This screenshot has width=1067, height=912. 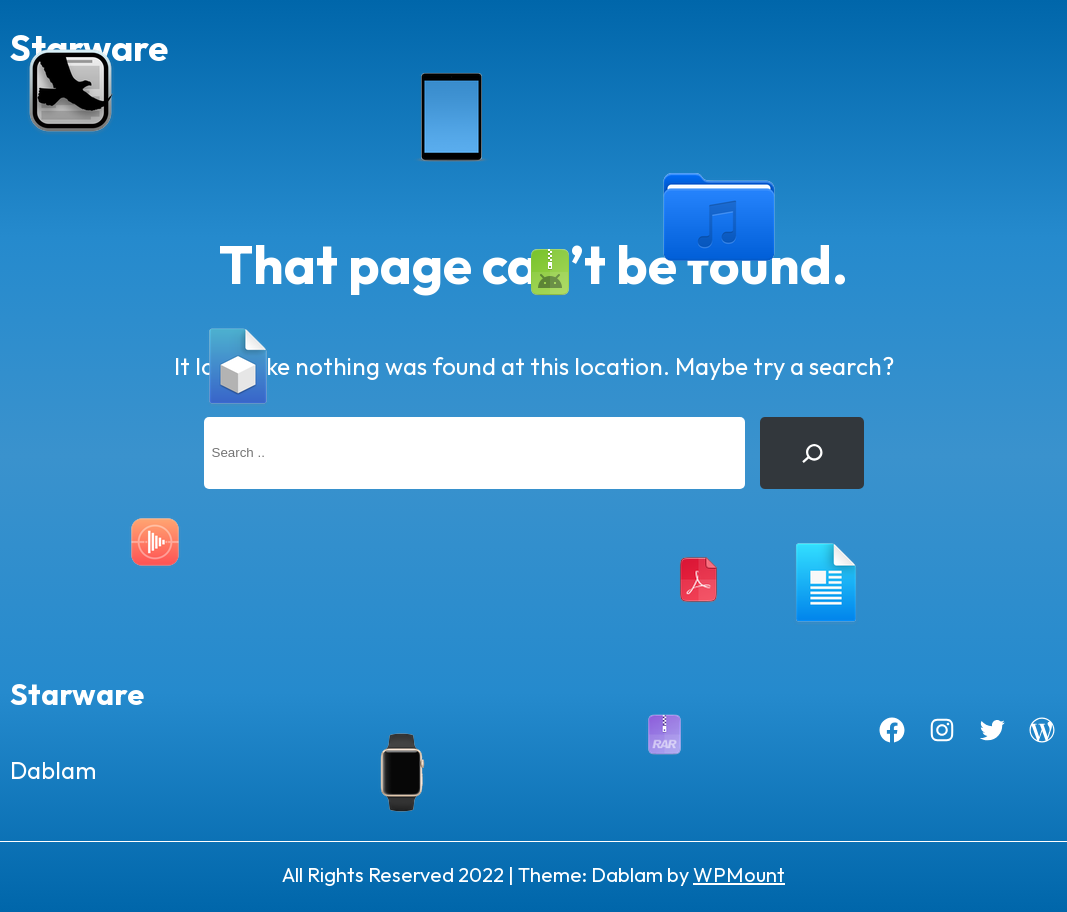 I want to click on open a pdf document, so click(x=698, y=579).